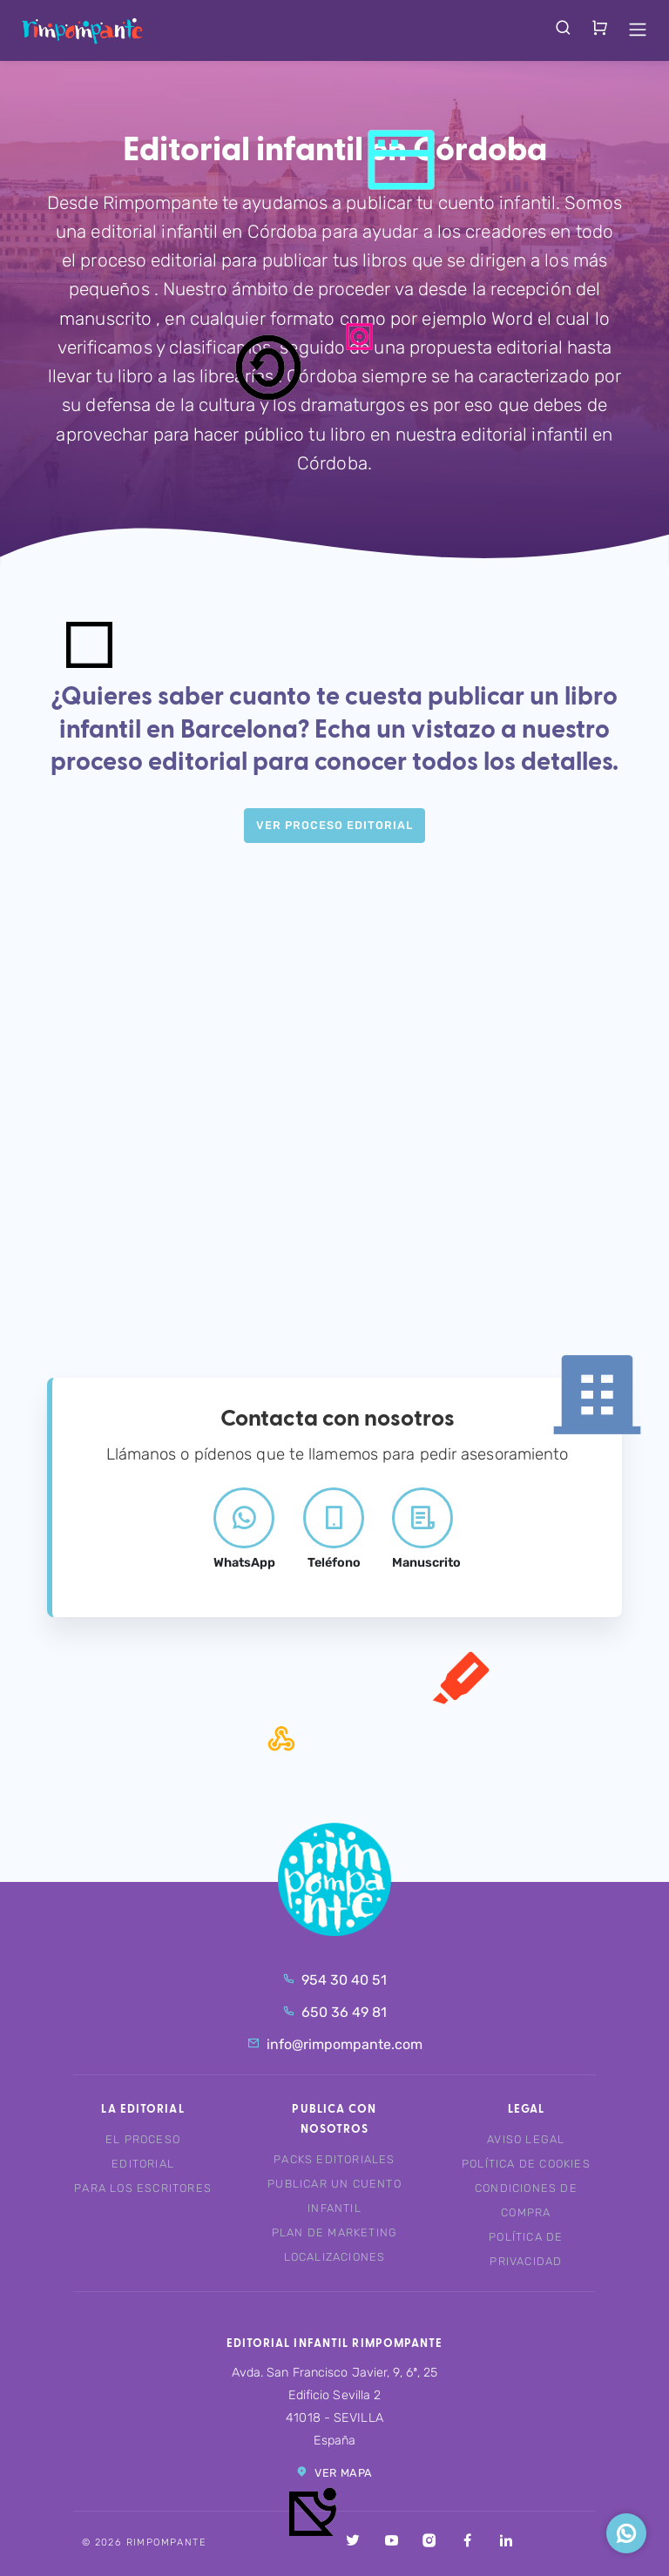  What do you see at coordinates (313, 2512) in the screenshot?
I see `remixicon logo` at bounding box center [313, 2512].